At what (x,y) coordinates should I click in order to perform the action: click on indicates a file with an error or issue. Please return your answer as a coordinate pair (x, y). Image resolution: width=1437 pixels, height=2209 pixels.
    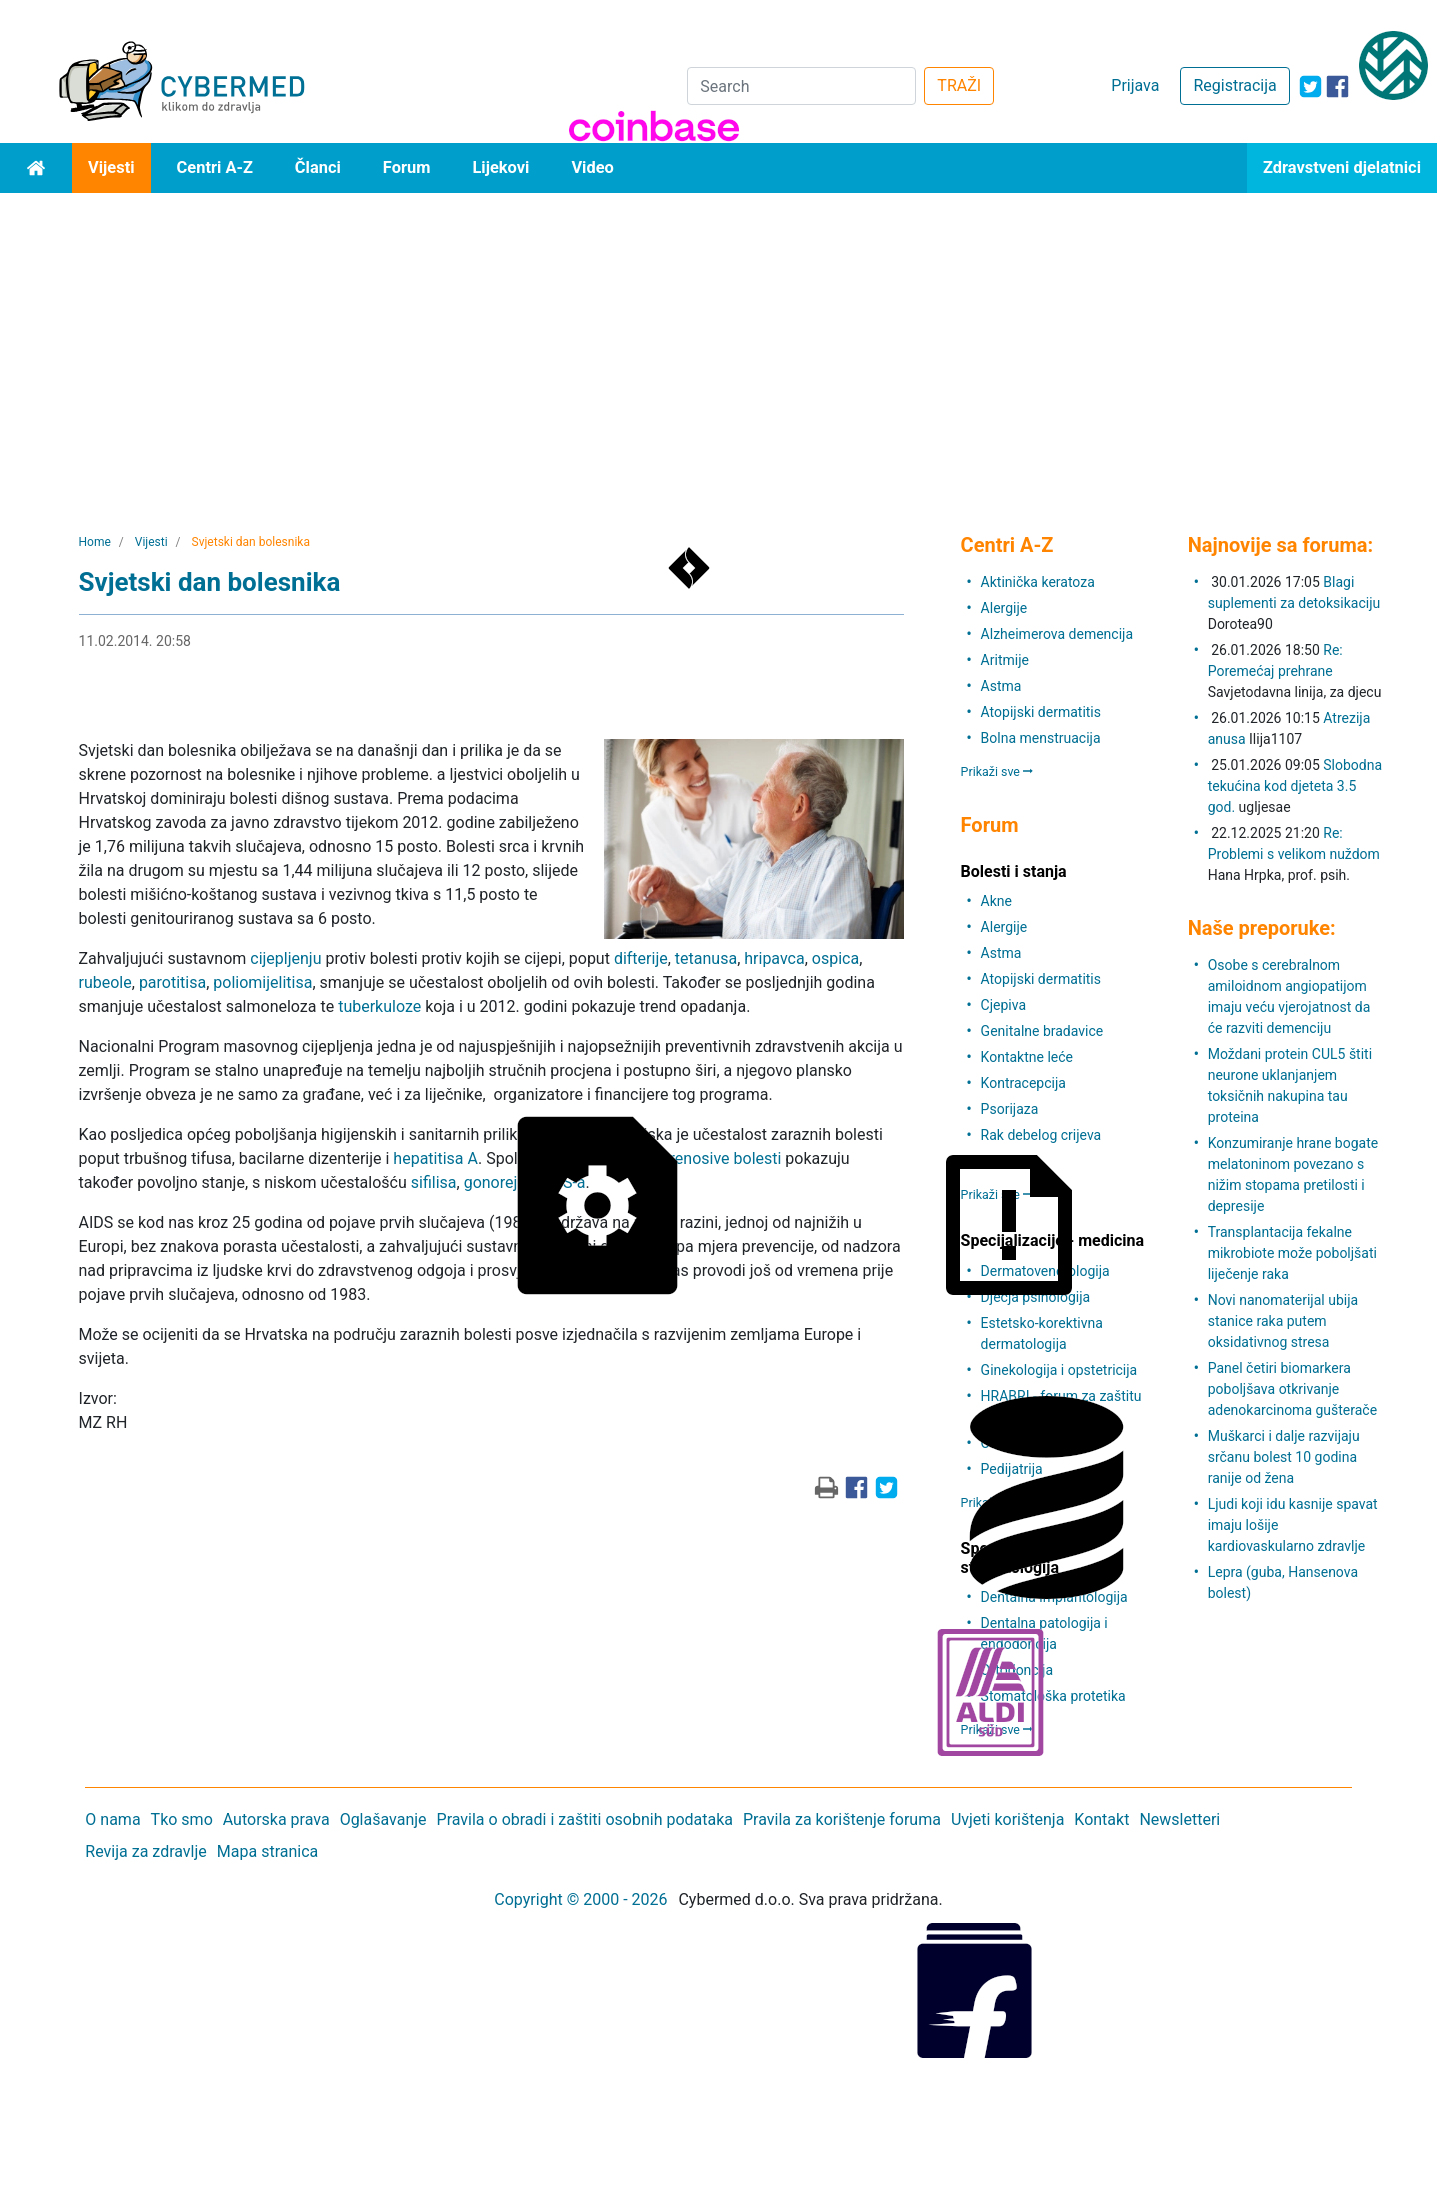
    Looking at the image, I should click on (1009, 1225).